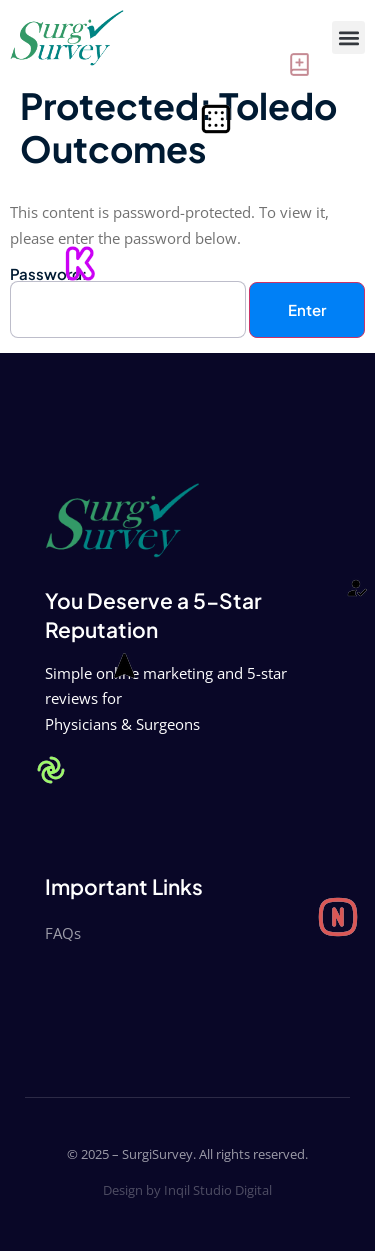 This screenshot has height=1251, width=375. I want to click on indicates an item starting with the letter "n", so click(338, 917).